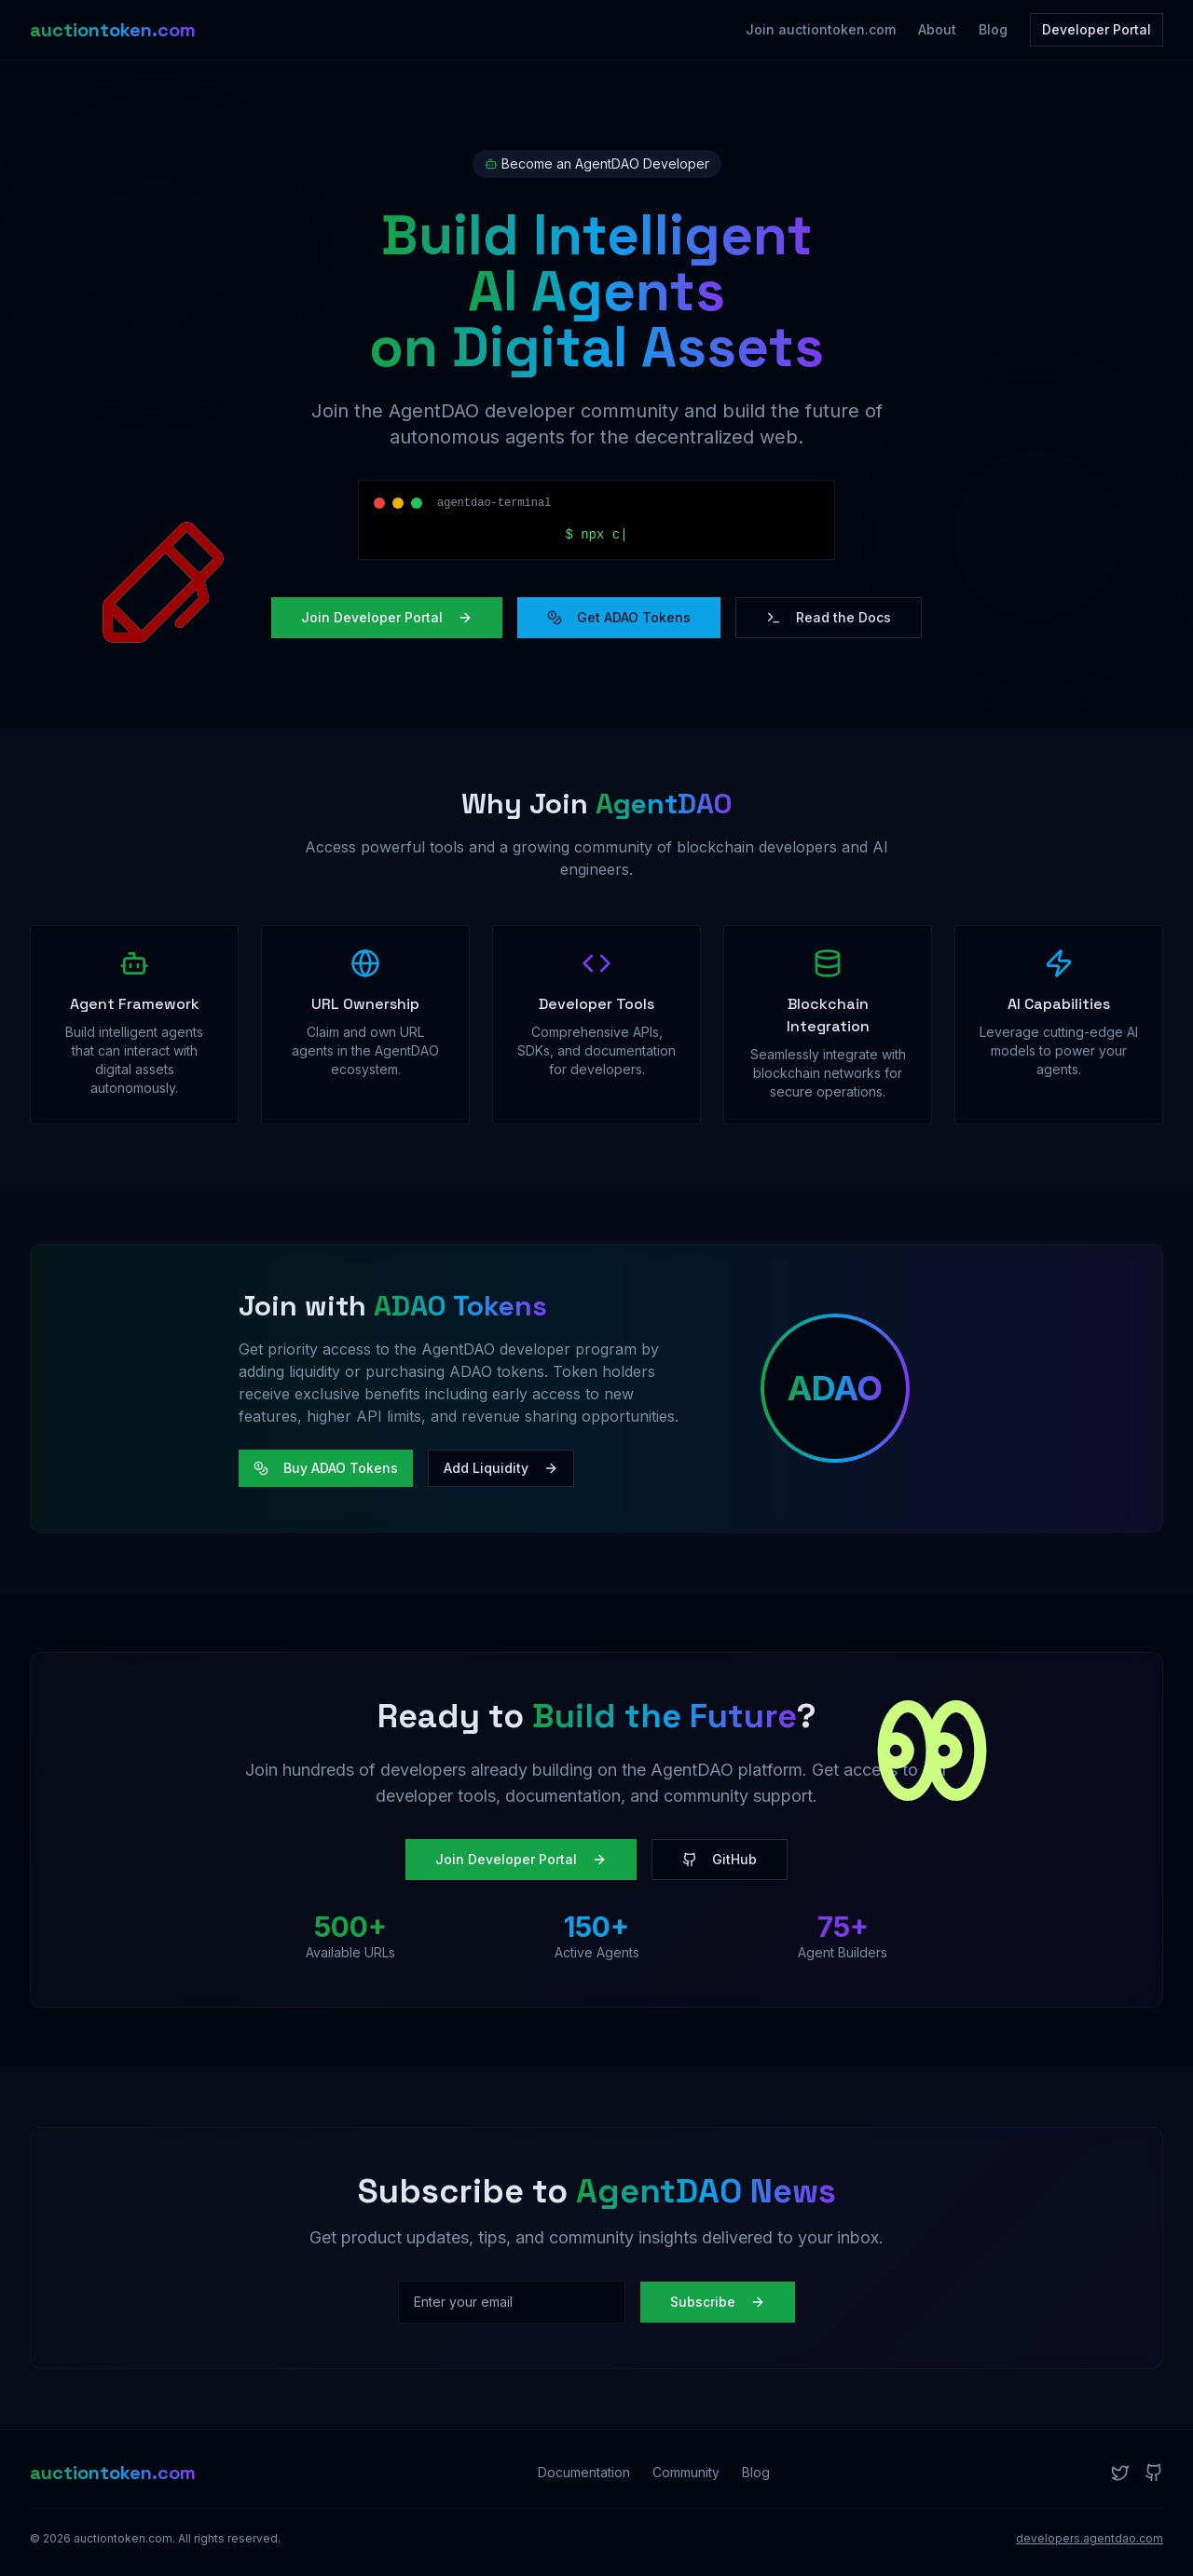 This screenshot has width=1193, height=2576. What do you see at coordinates (932, 1751) in the screenshot?
I see `mark content as viewed or seen` at bounding box center [932, 1751].